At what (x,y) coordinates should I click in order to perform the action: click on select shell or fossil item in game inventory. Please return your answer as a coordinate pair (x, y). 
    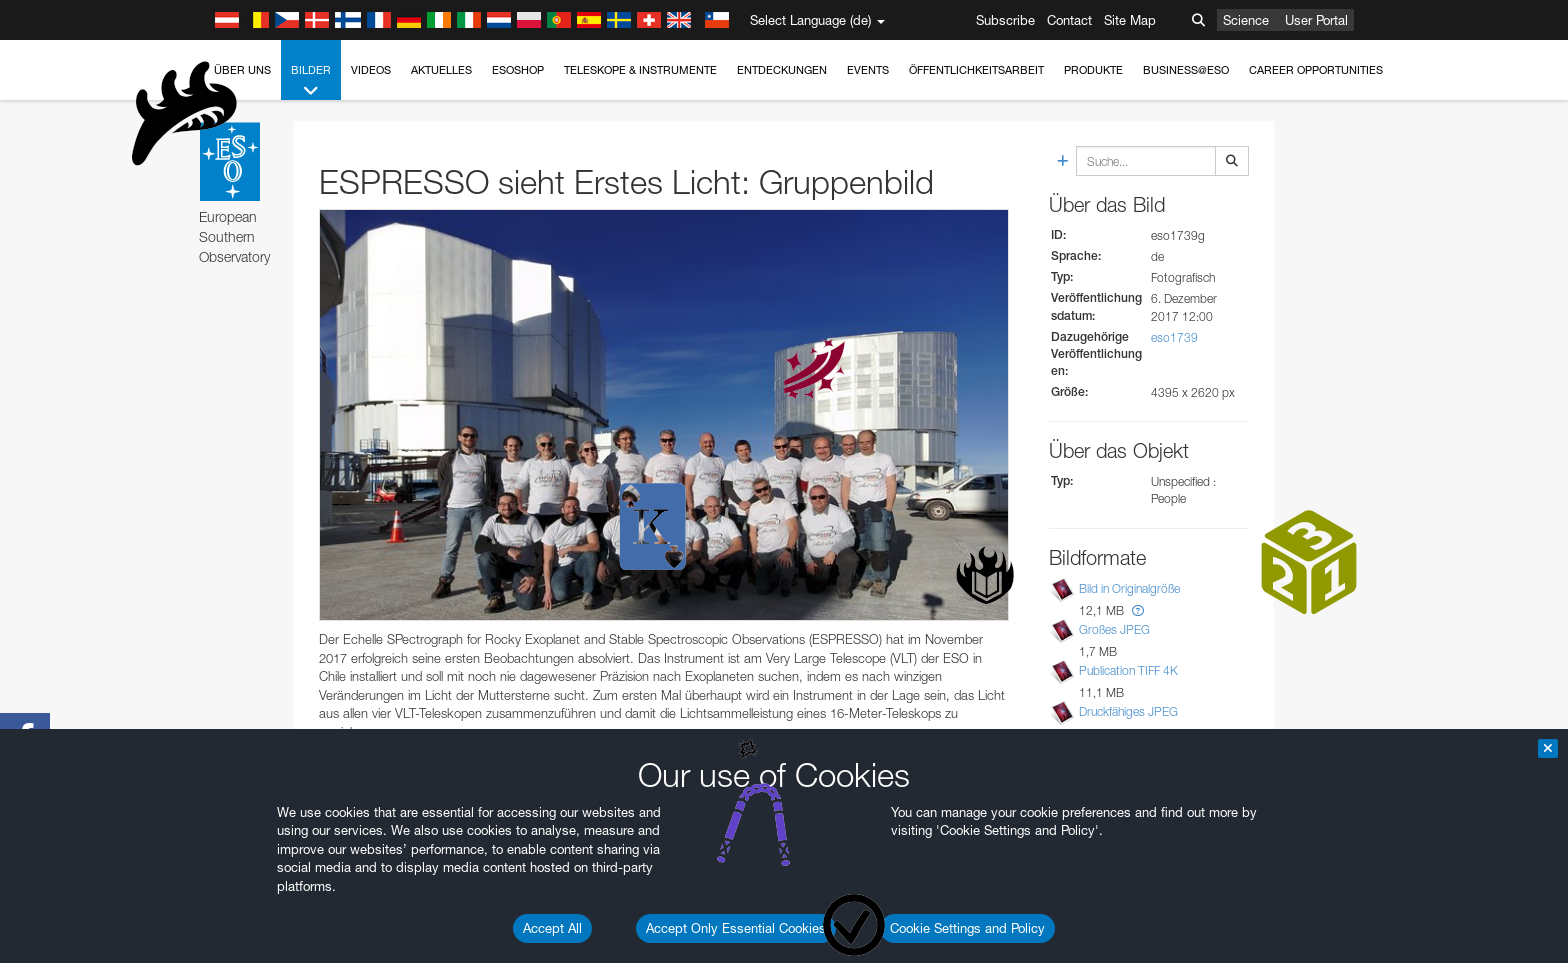
    Looking at the image, I should click on (184, 113).